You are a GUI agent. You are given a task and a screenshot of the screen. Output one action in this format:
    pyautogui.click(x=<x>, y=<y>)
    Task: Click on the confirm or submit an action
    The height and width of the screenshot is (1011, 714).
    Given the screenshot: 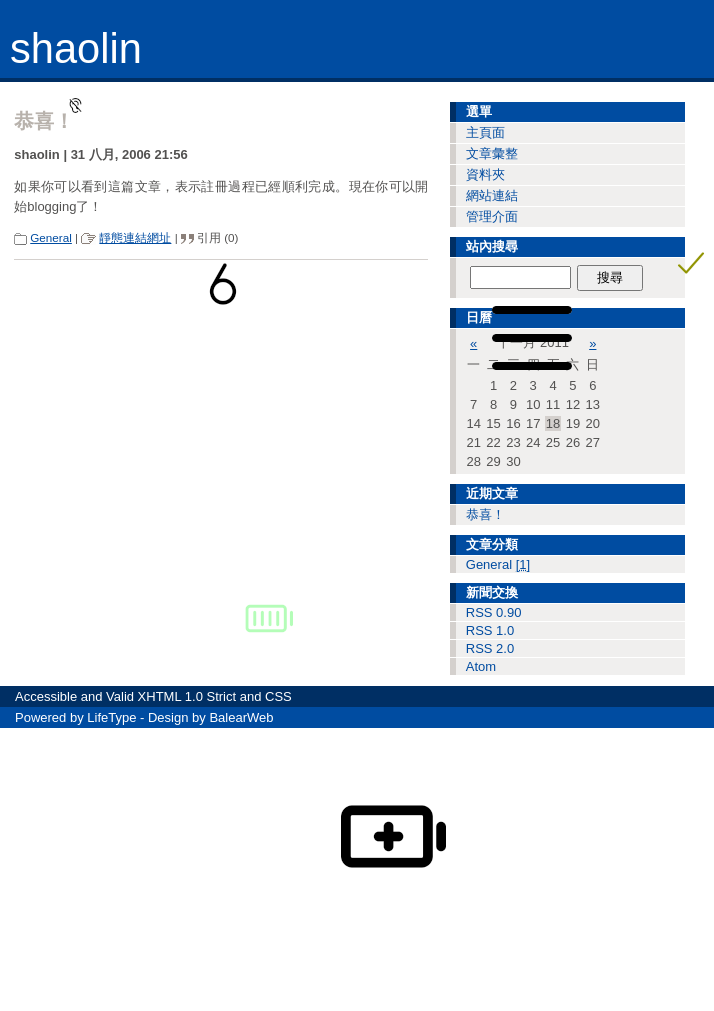 What is the action you would take?
    pyautogui.click(x=691, y=263)
    